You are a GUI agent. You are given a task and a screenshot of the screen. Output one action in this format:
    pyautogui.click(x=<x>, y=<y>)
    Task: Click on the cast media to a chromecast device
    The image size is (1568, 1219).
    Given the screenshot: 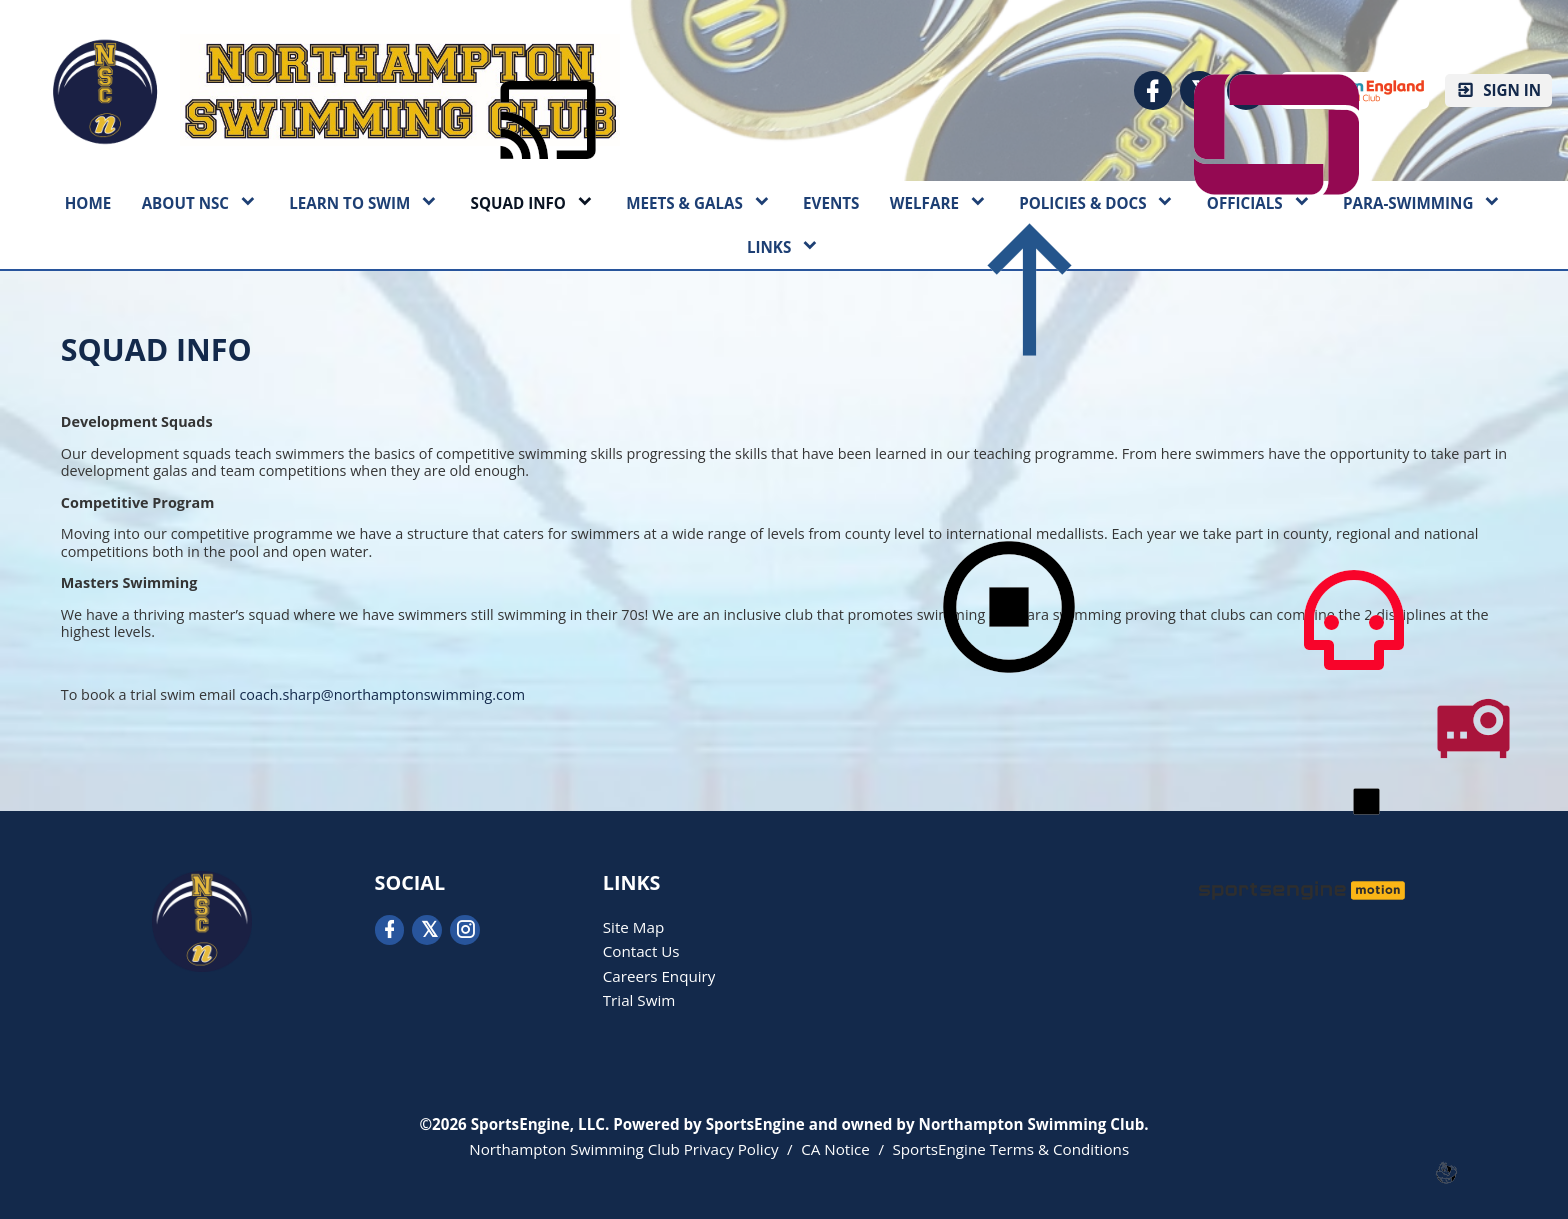 What is the action you would take?
    pyautogui.click(x=548, y=120)
    